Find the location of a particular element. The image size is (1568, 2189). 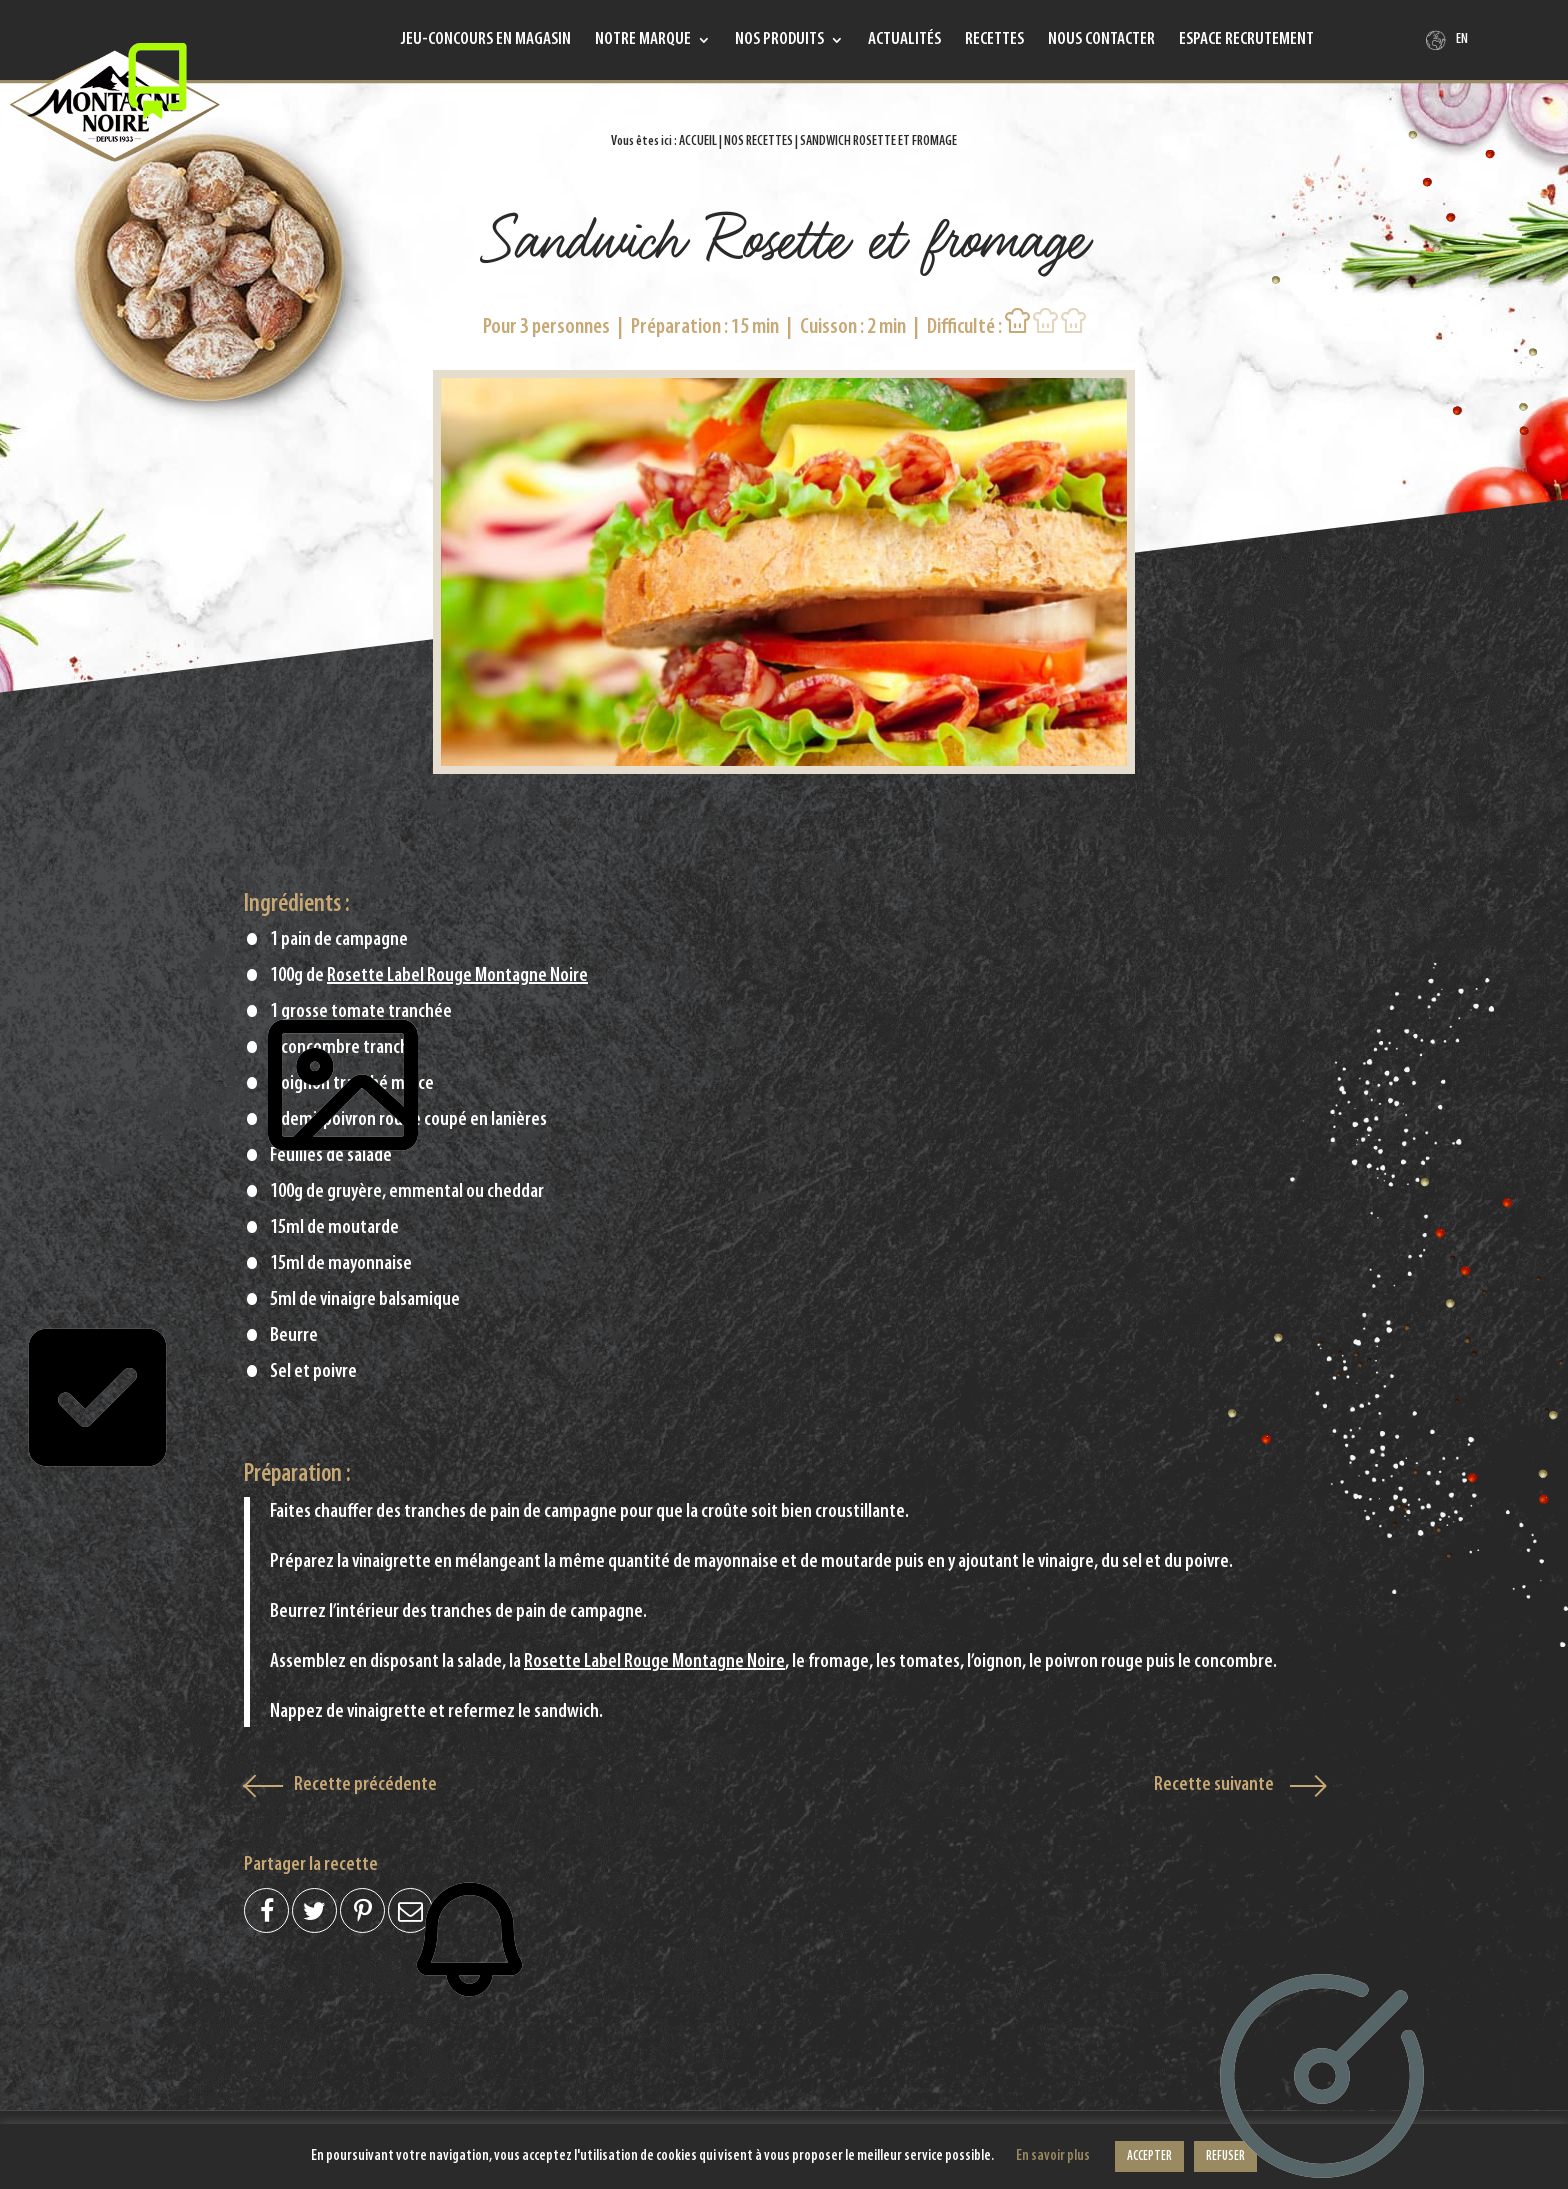

view performance metrics or usage statistics is located at coordinates (1322, 2076).